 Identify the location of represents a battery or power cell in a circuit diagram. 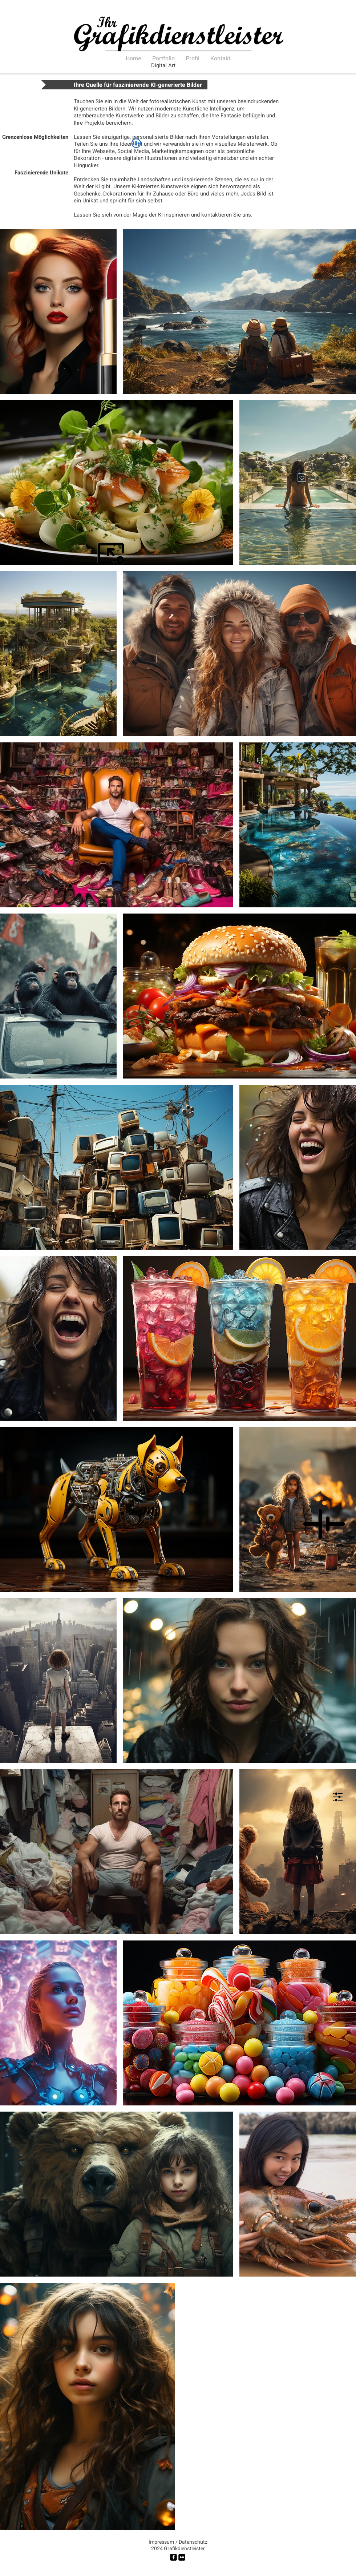
(324, 1524).